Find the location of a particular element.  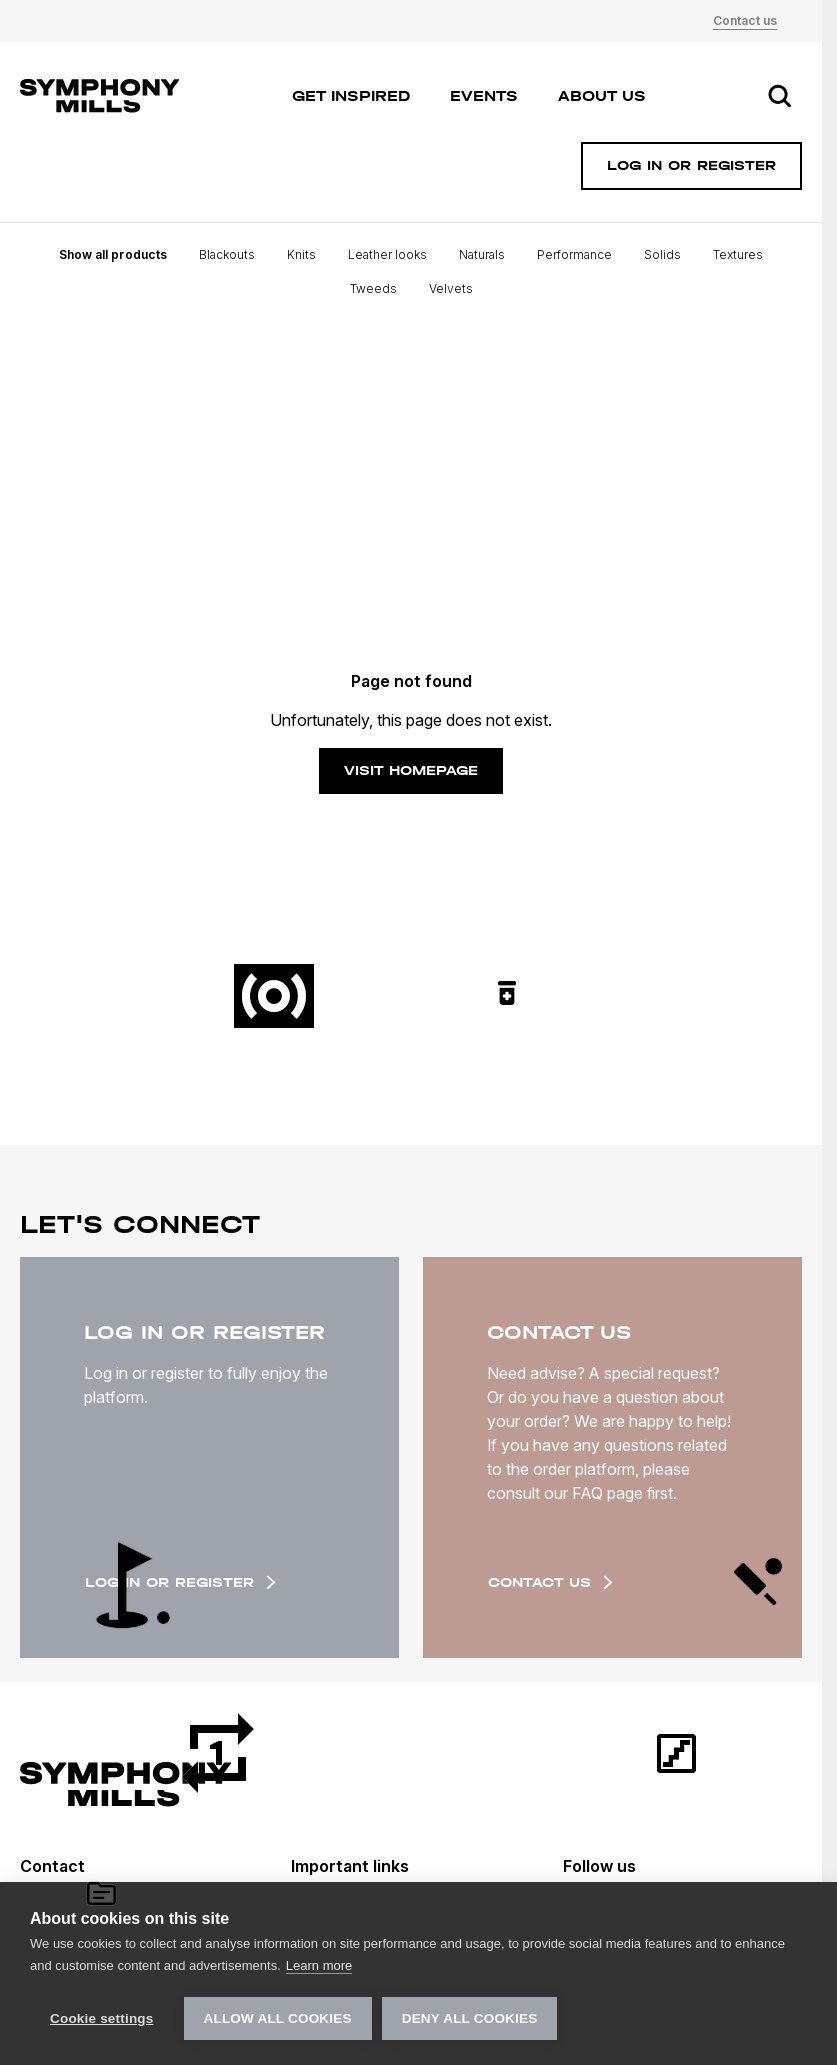

view nearby golf courses is located at coordinates (131, 1585).